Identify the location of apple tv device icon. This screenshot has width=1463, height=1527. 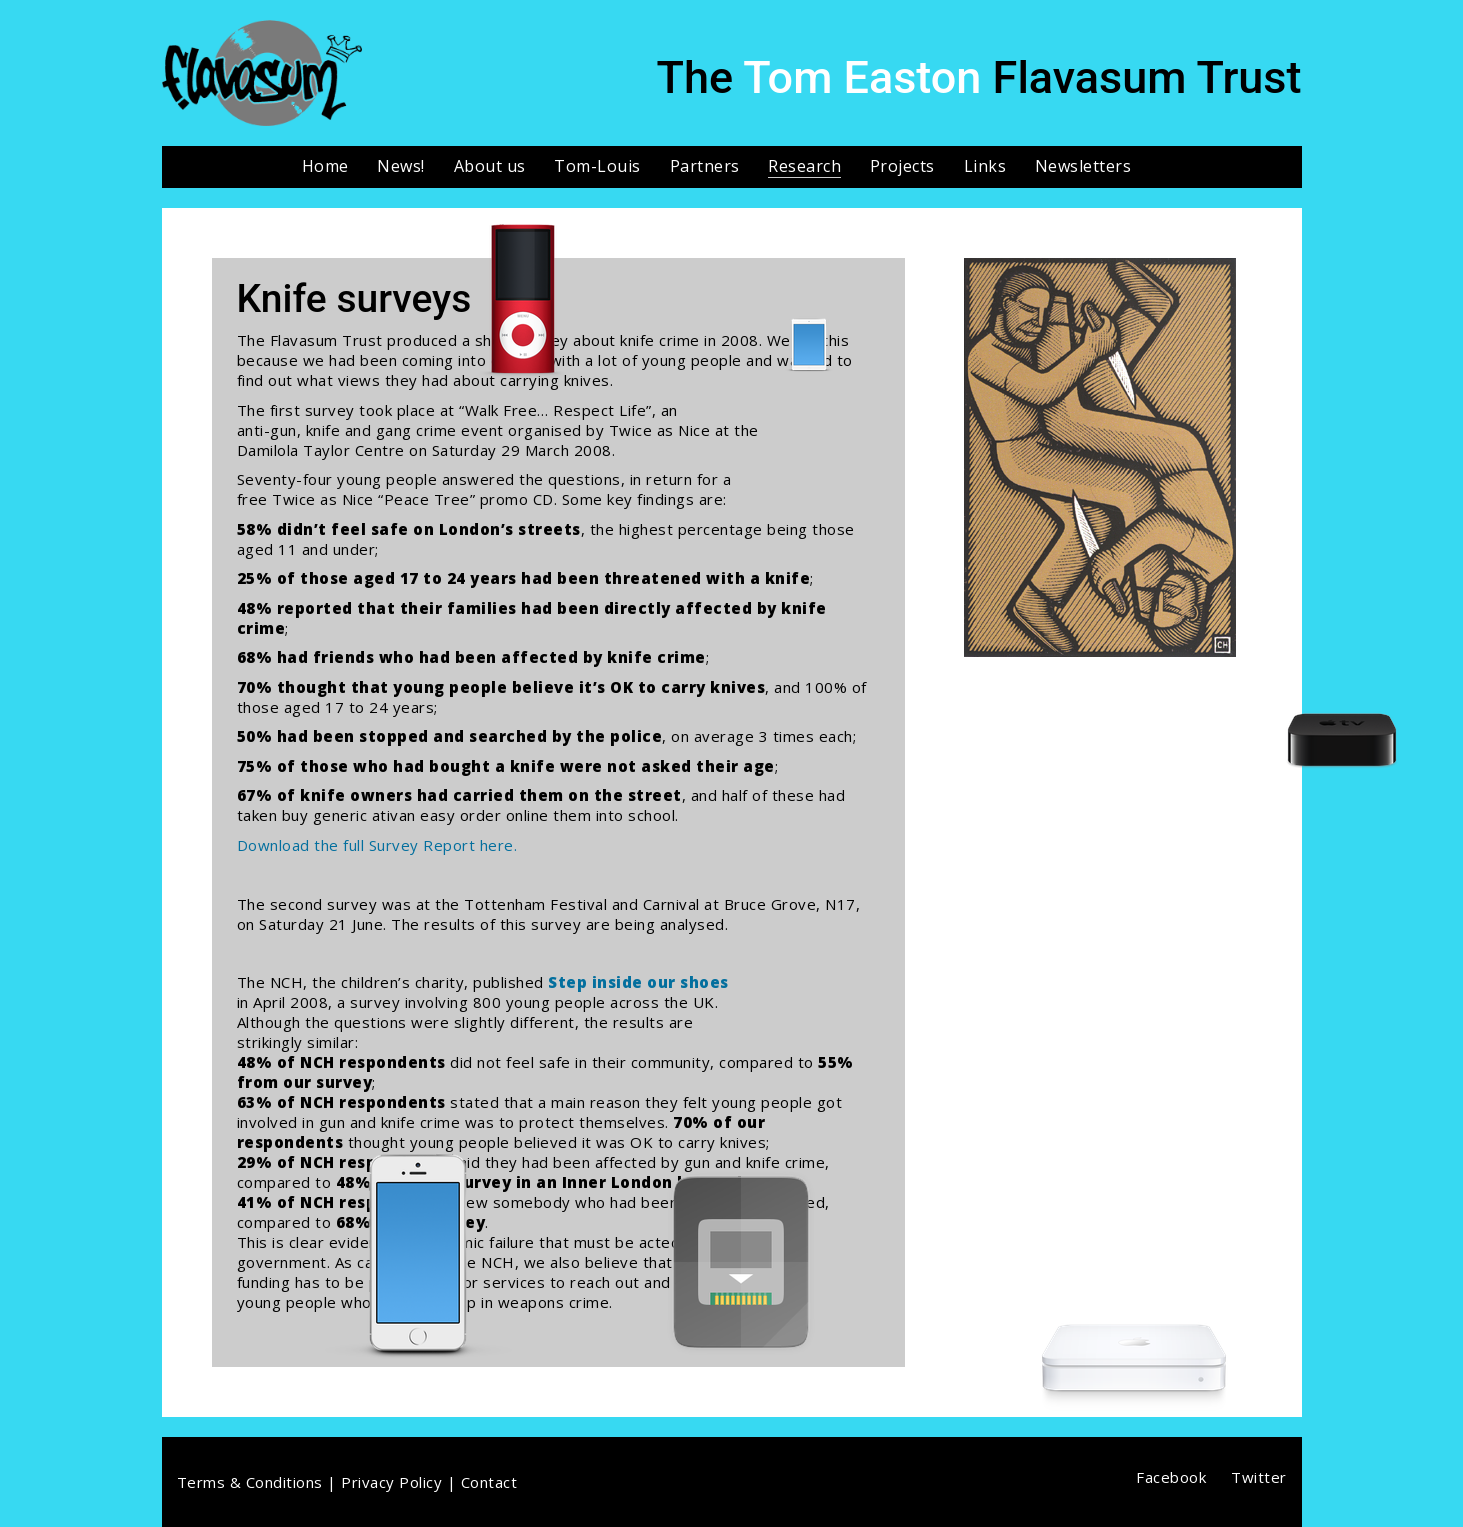
(1342, 723).